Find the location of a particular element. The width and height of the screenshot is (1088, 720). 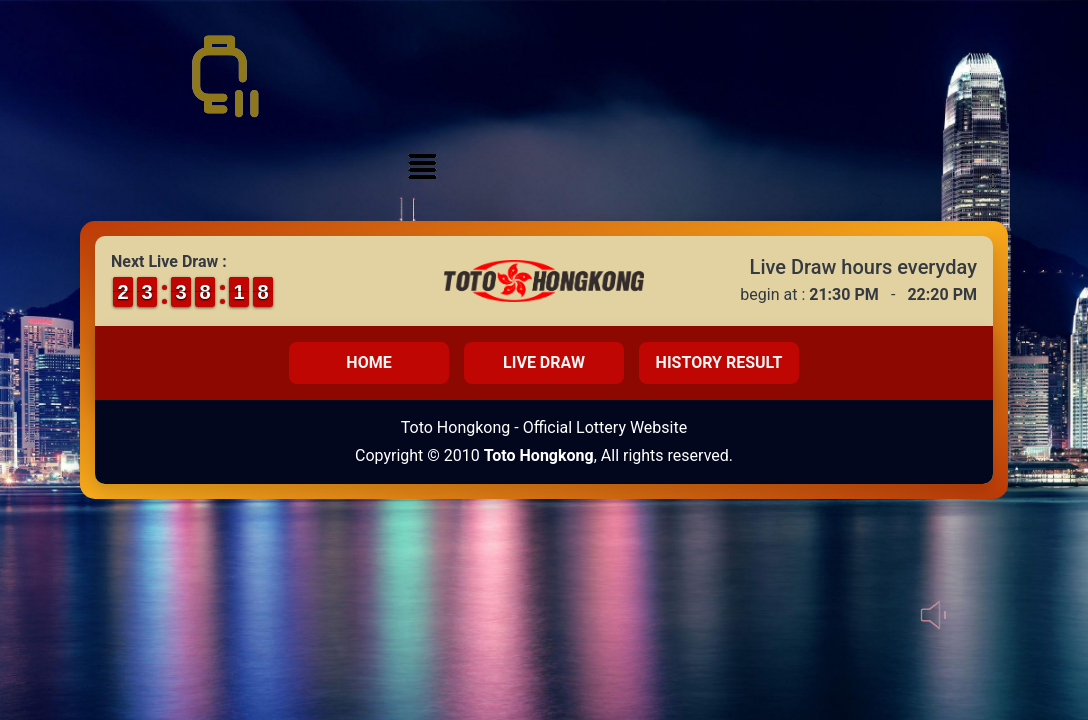

adjust volume to low level is located at coordinates (935, 615).